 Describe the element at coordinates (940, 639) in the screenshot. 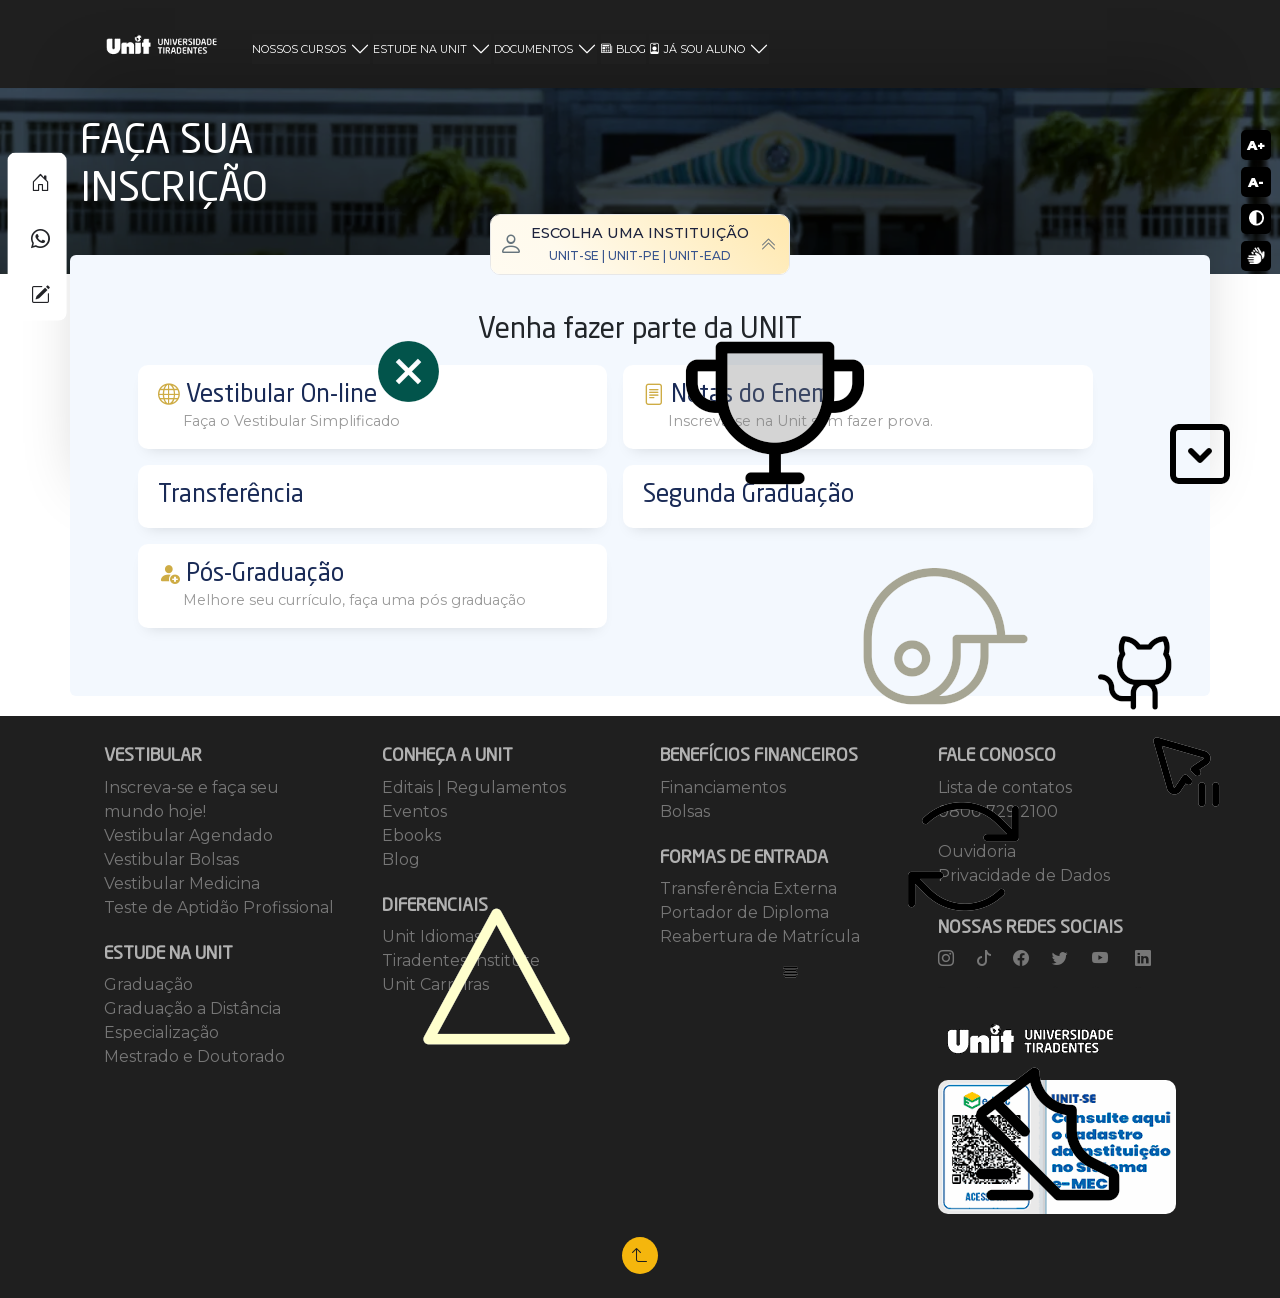

I see `access baseball or sports-related content` at that location.